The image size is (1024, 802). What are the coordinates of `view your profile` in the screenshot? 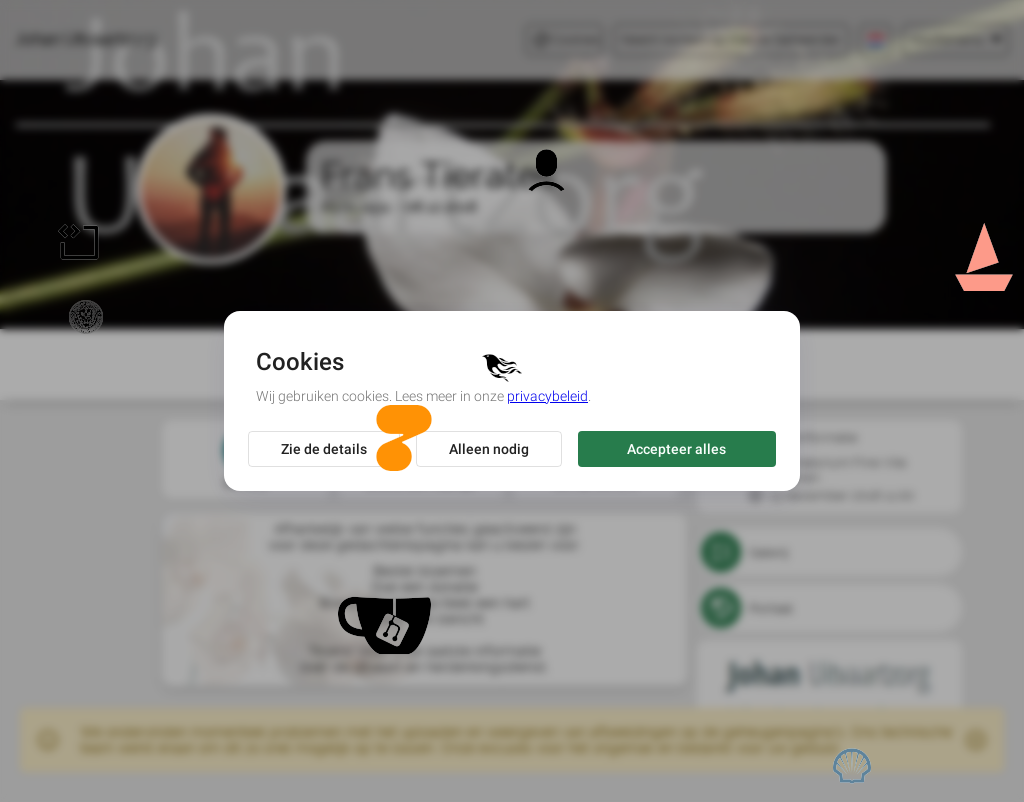 It's located at (546, 170).